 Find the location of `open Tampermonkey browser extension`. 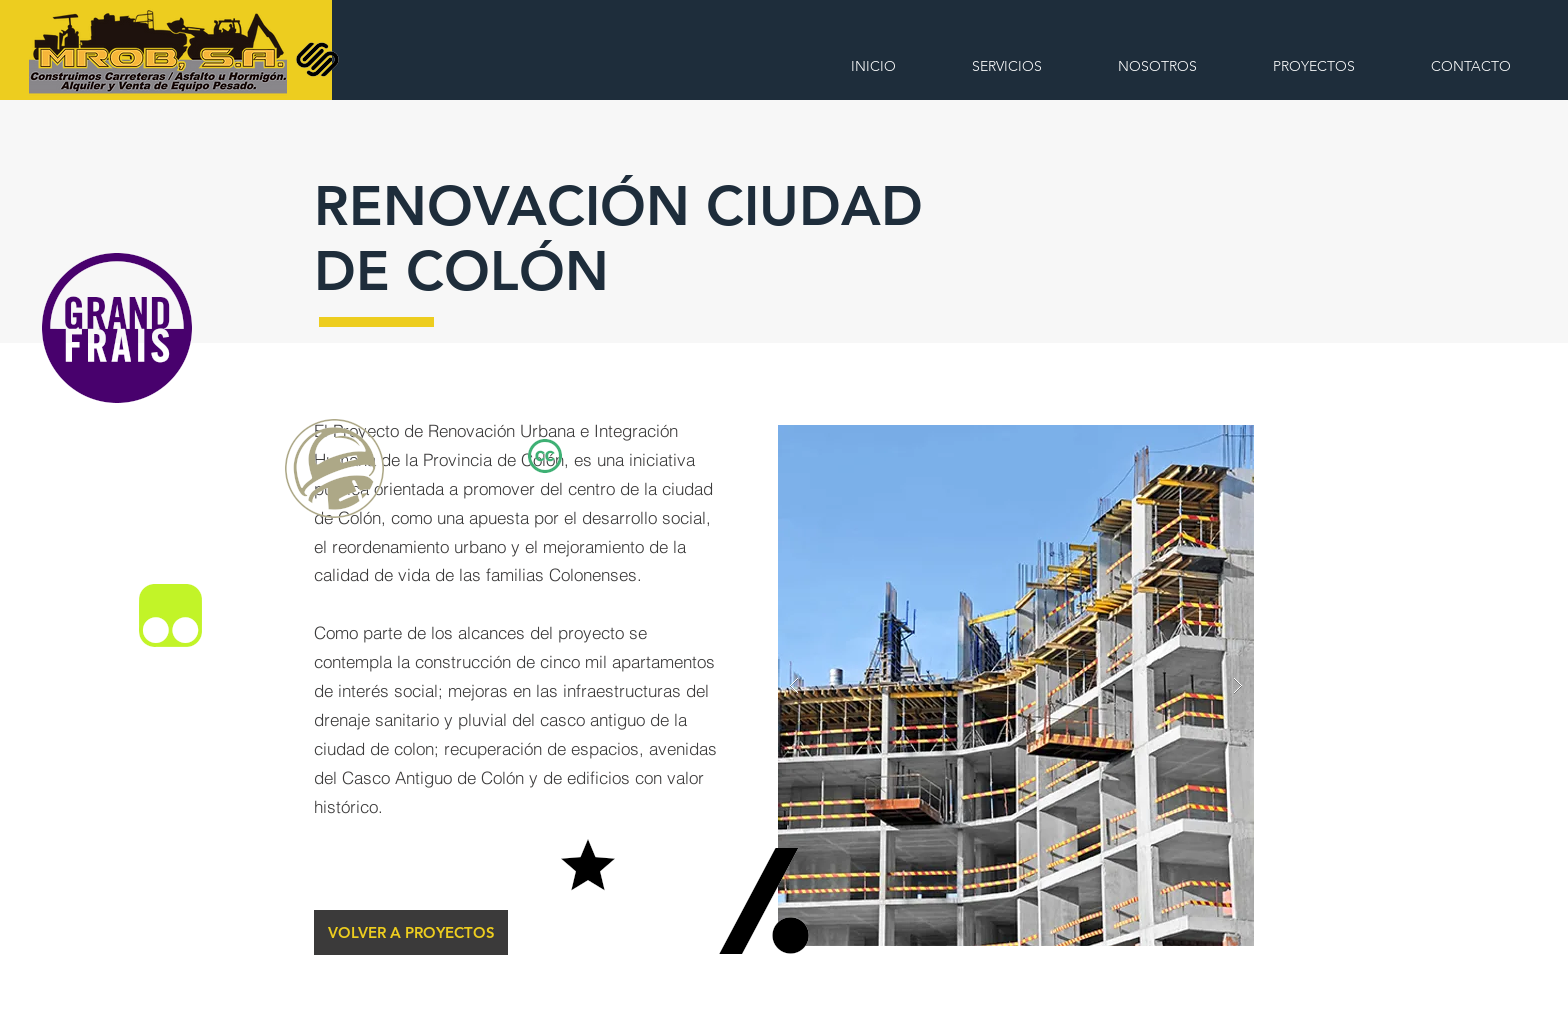

open Tampermonkey browser extension is located at coordinates (170, 615).